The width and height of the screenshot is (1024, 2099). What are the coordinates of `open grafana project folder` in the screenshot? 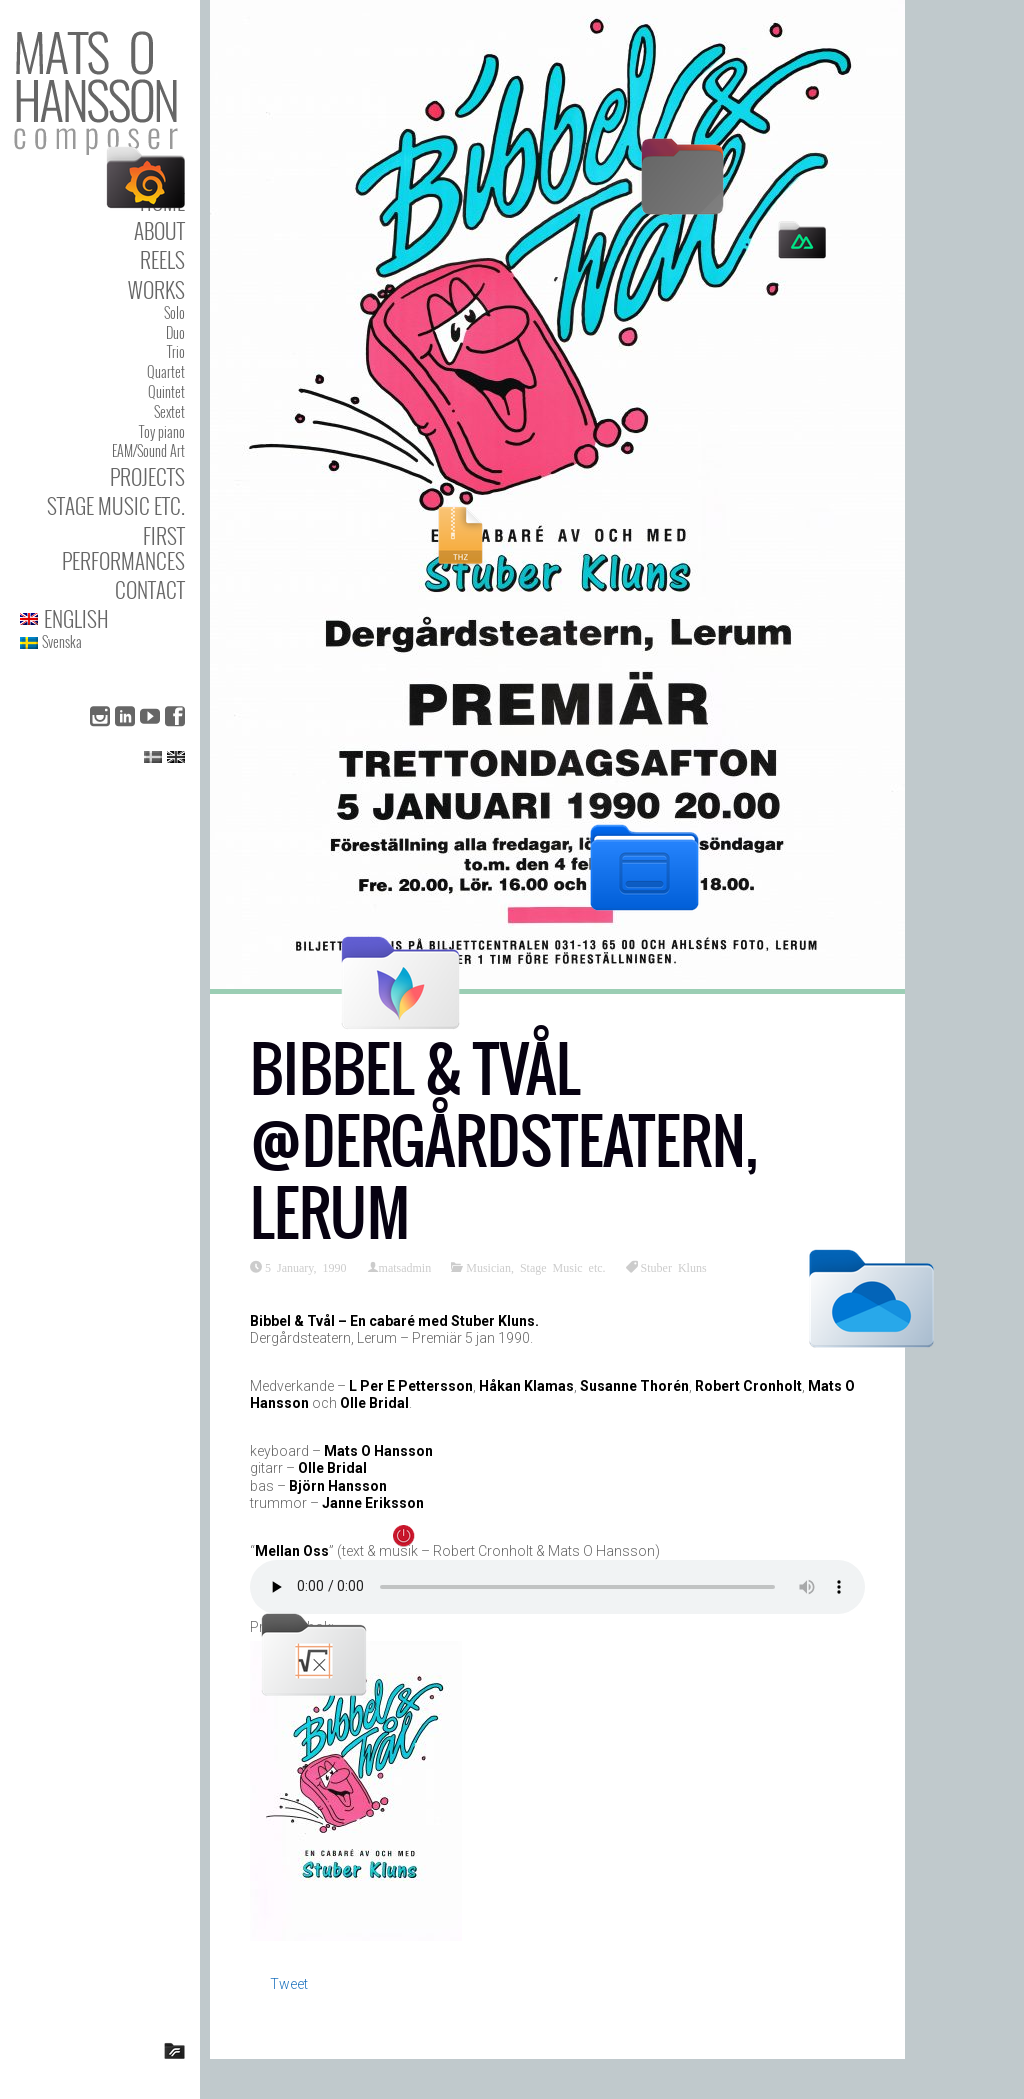 It's located at (145, 179).